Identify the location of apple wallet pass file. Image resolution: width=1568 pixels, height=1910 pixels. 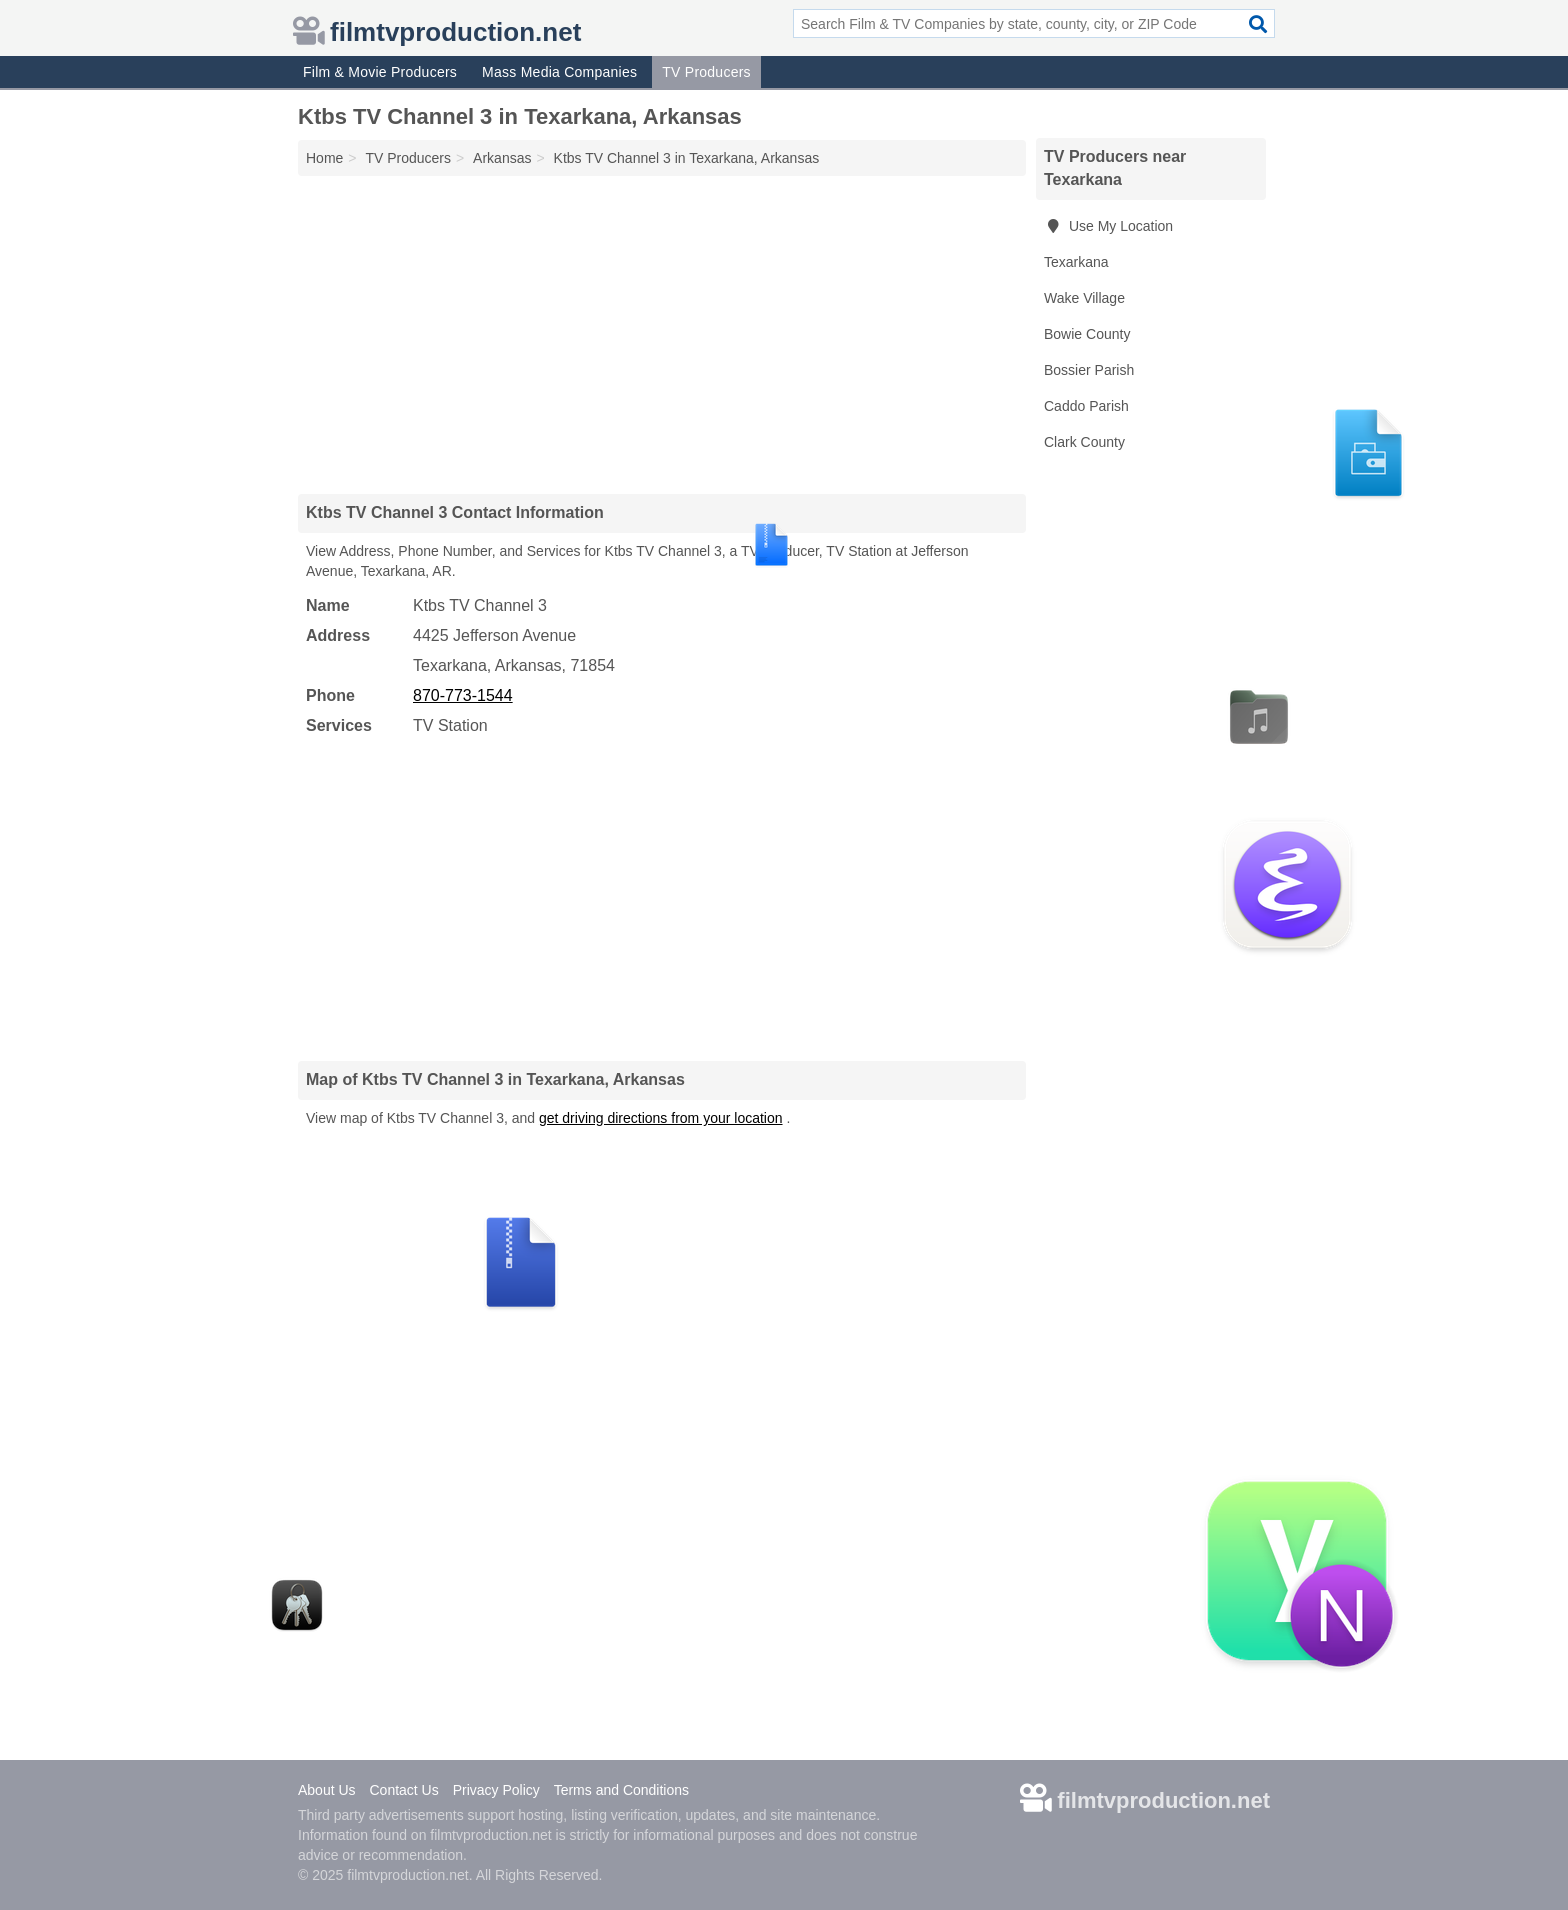
(1368, 454).